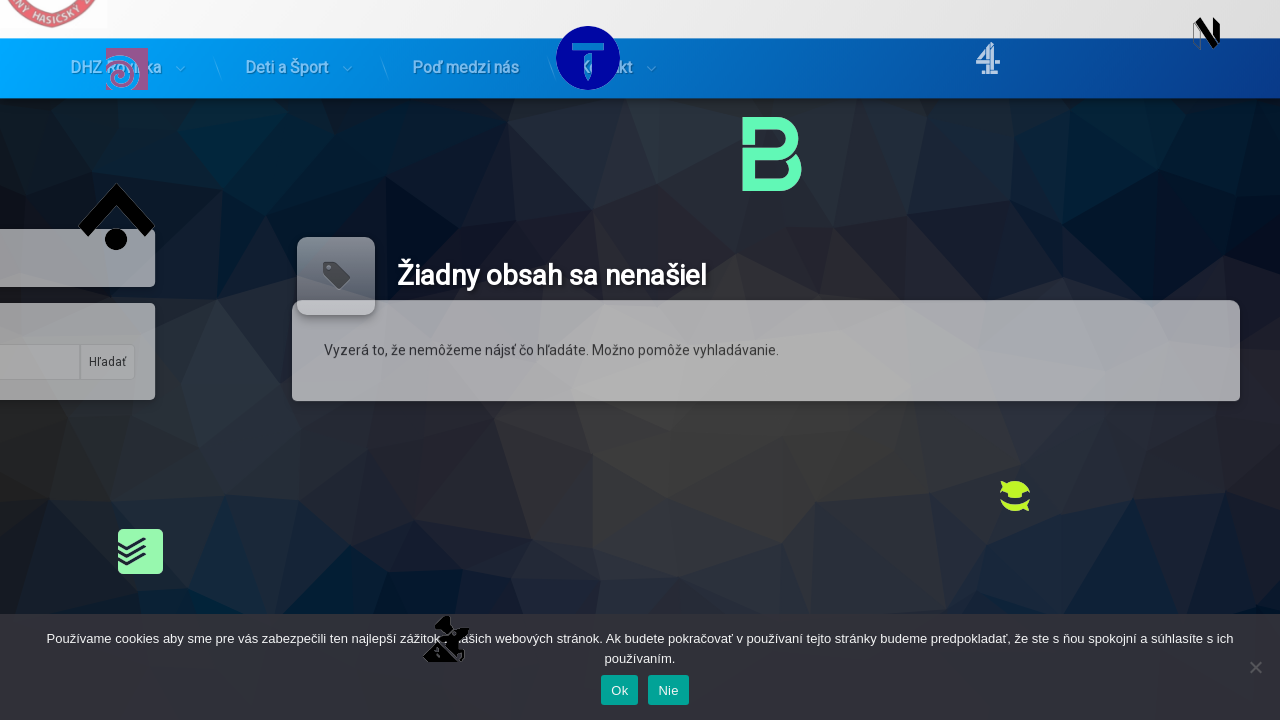 The height and width of the screenshot is (720, 1280). Describe the element at coordinates (127, 69) in the screenshot. I see `open Houdini 3D animation software` at that location.